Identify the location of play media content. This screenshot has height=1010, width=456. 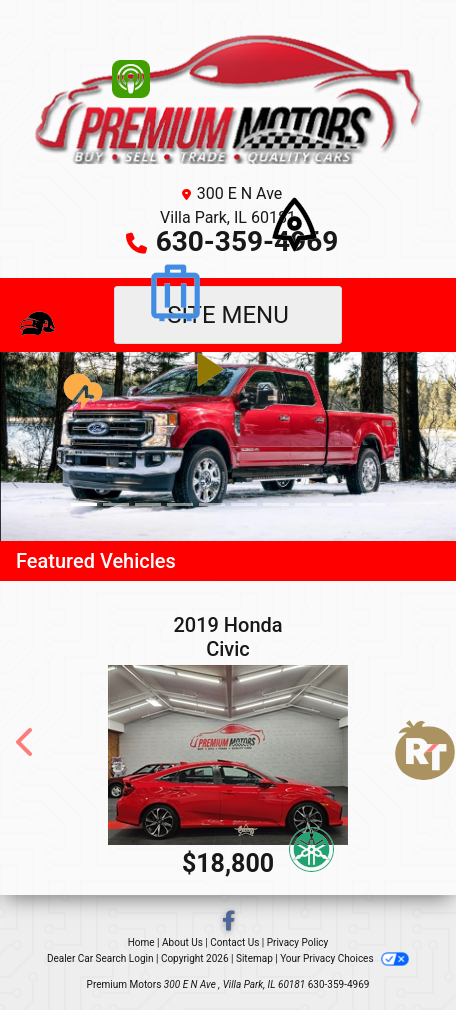
(206, 369).